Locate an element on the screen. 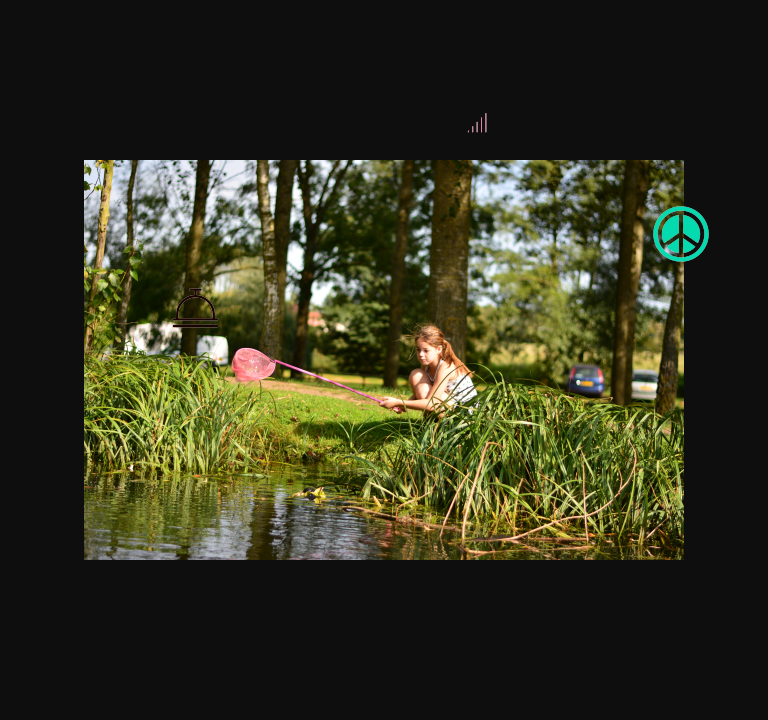 This screenshot has width=768, height=720. request assistance or service is located at coordinates (195, 309).